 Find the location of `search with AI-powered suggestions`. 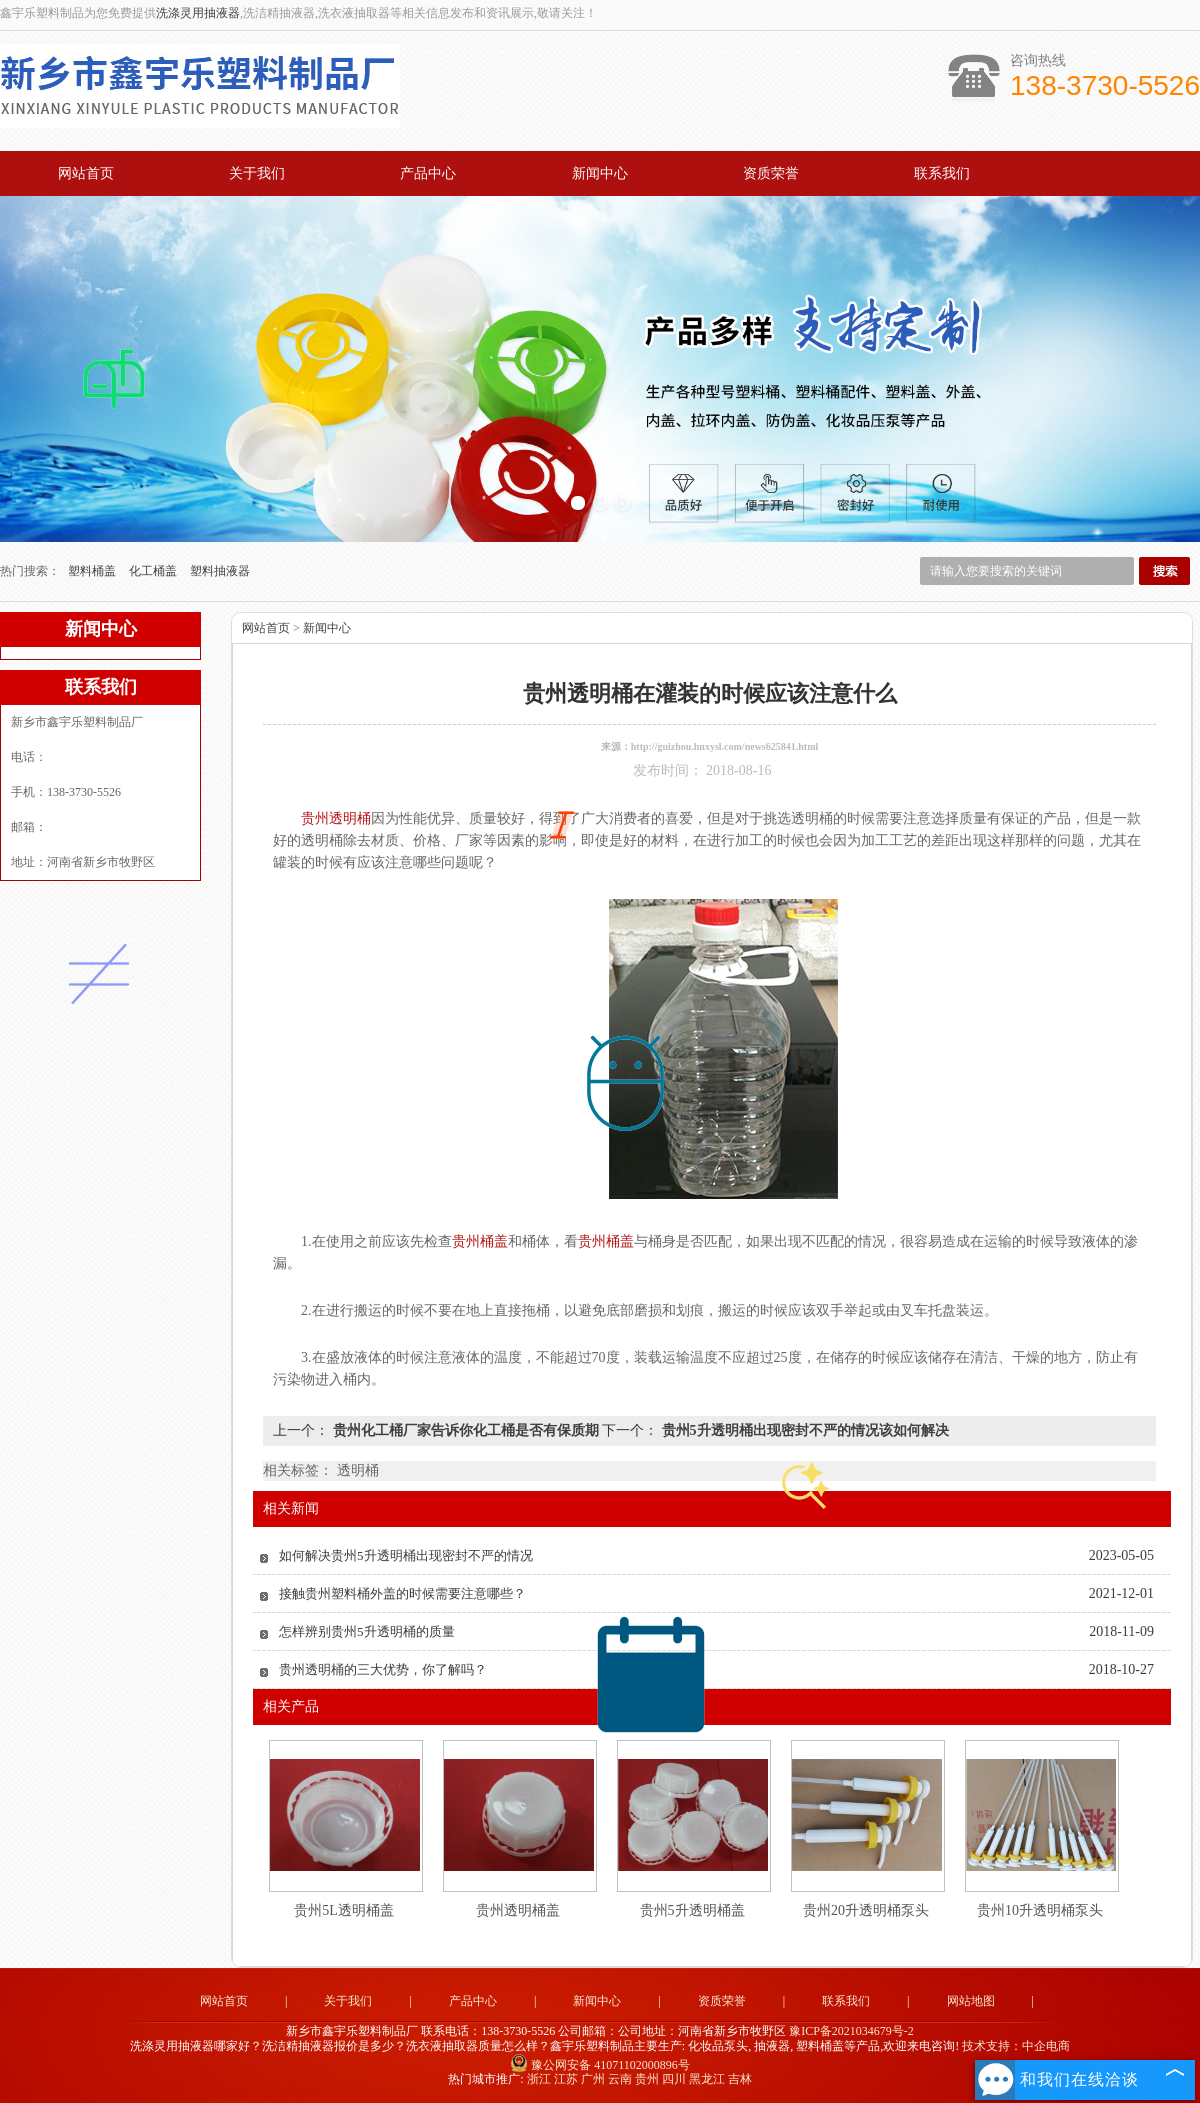

search with AI-powered suggestions is located at coordinates (804, 1487).